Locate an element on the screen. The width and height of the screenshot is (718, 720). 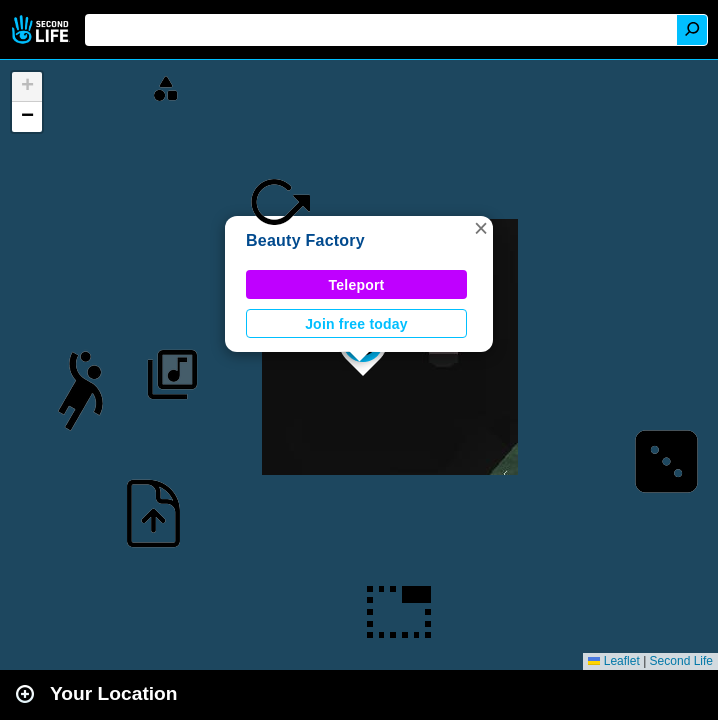
indicates a dice roll result of three is located at coordinates (666, 461).